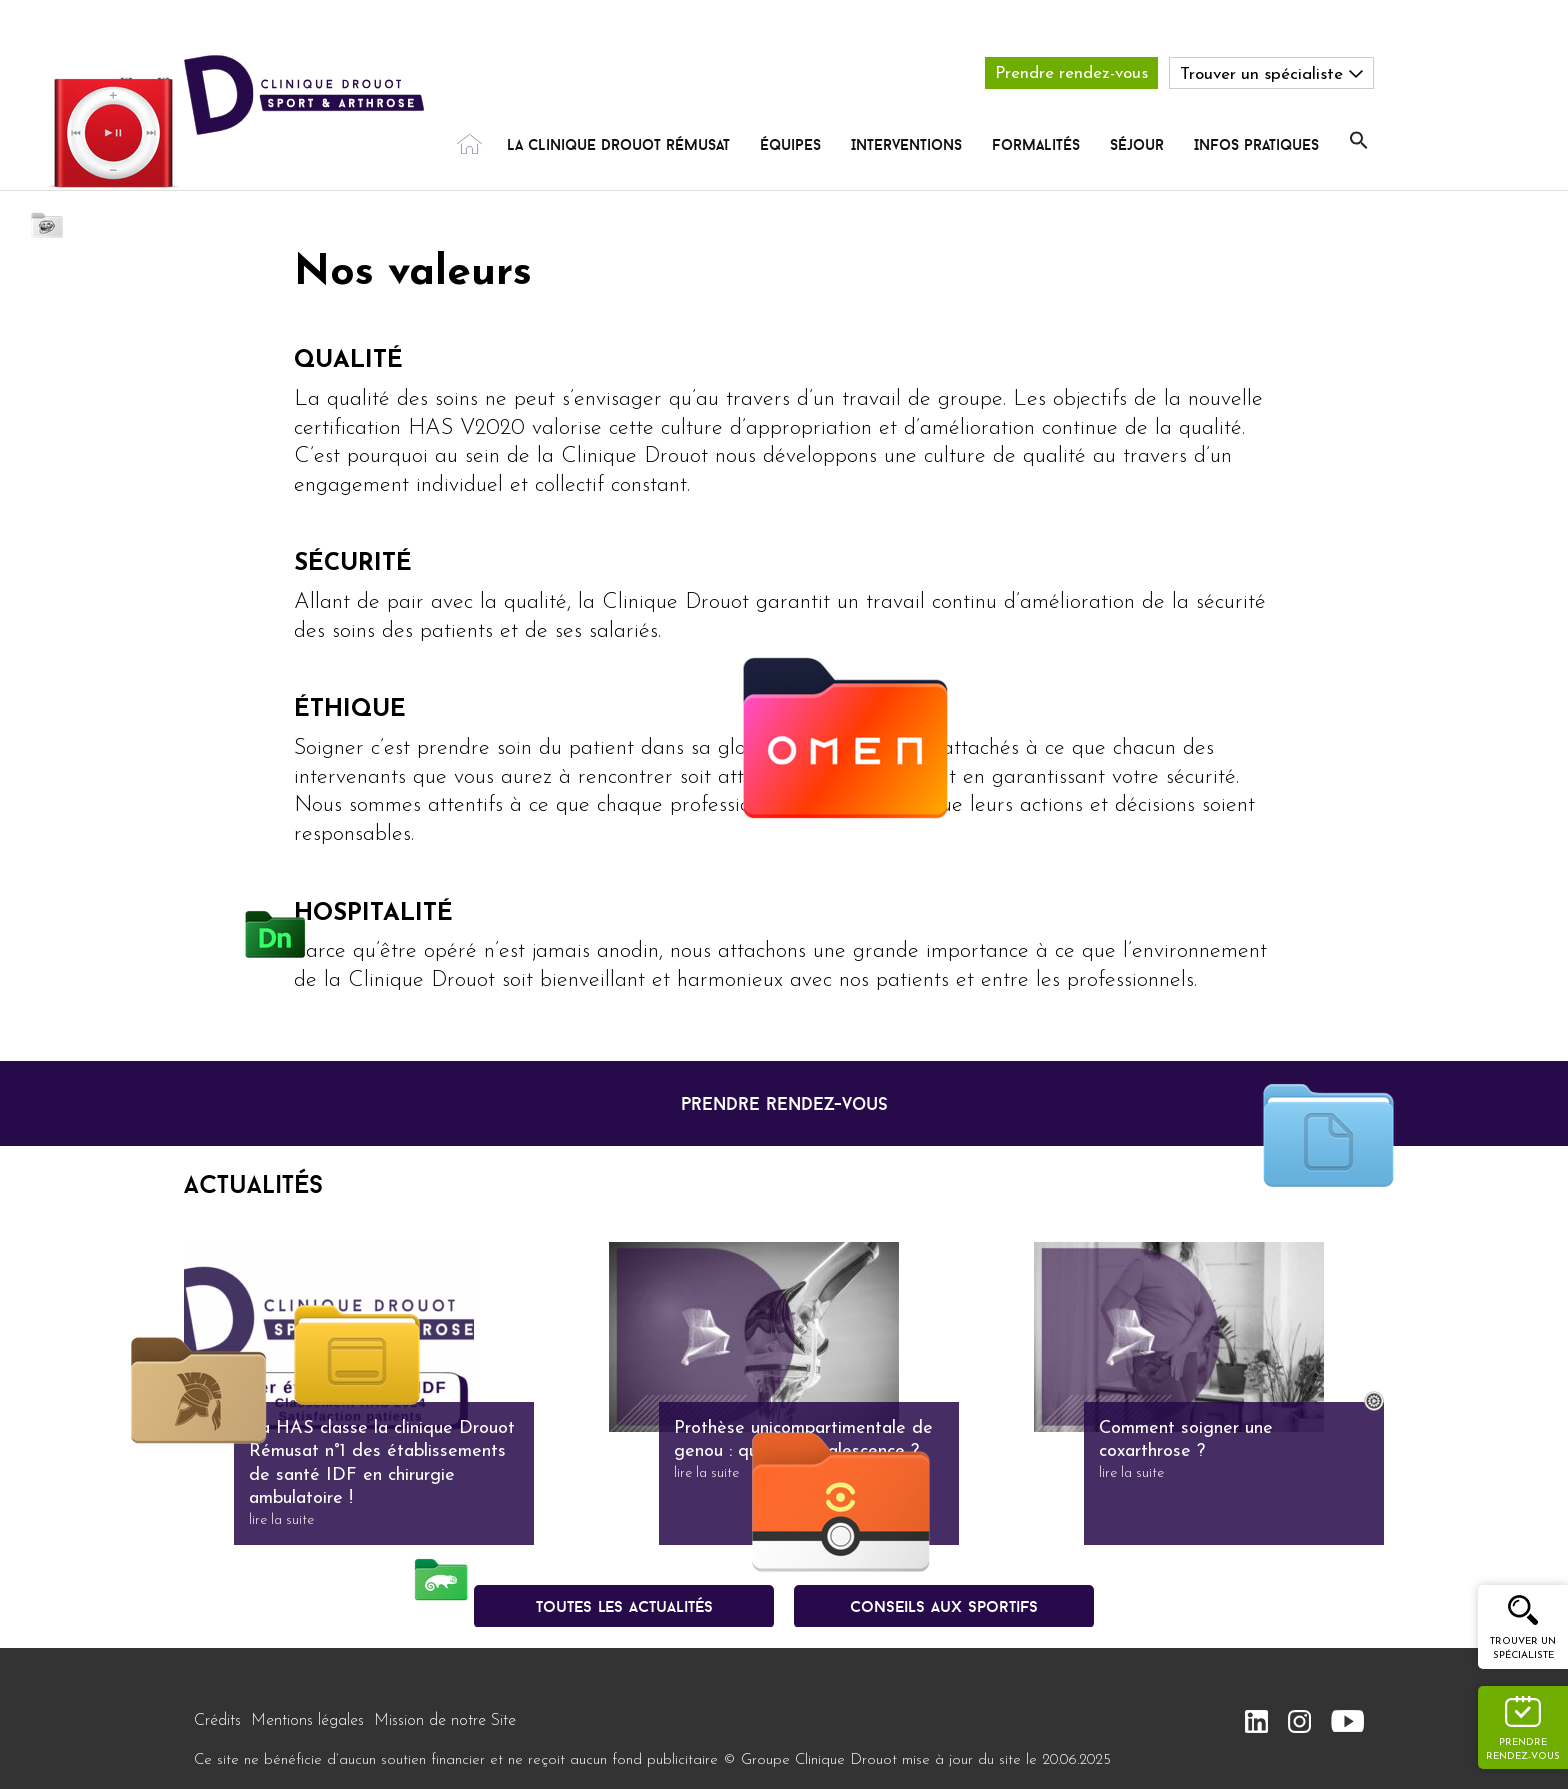 This screenshot has height=1789, width=1568. What do you see at coordinates (441, 1581) in the screenshot?
I see `open the openSUSE linux files folder` at bounding box center [441, 1581].